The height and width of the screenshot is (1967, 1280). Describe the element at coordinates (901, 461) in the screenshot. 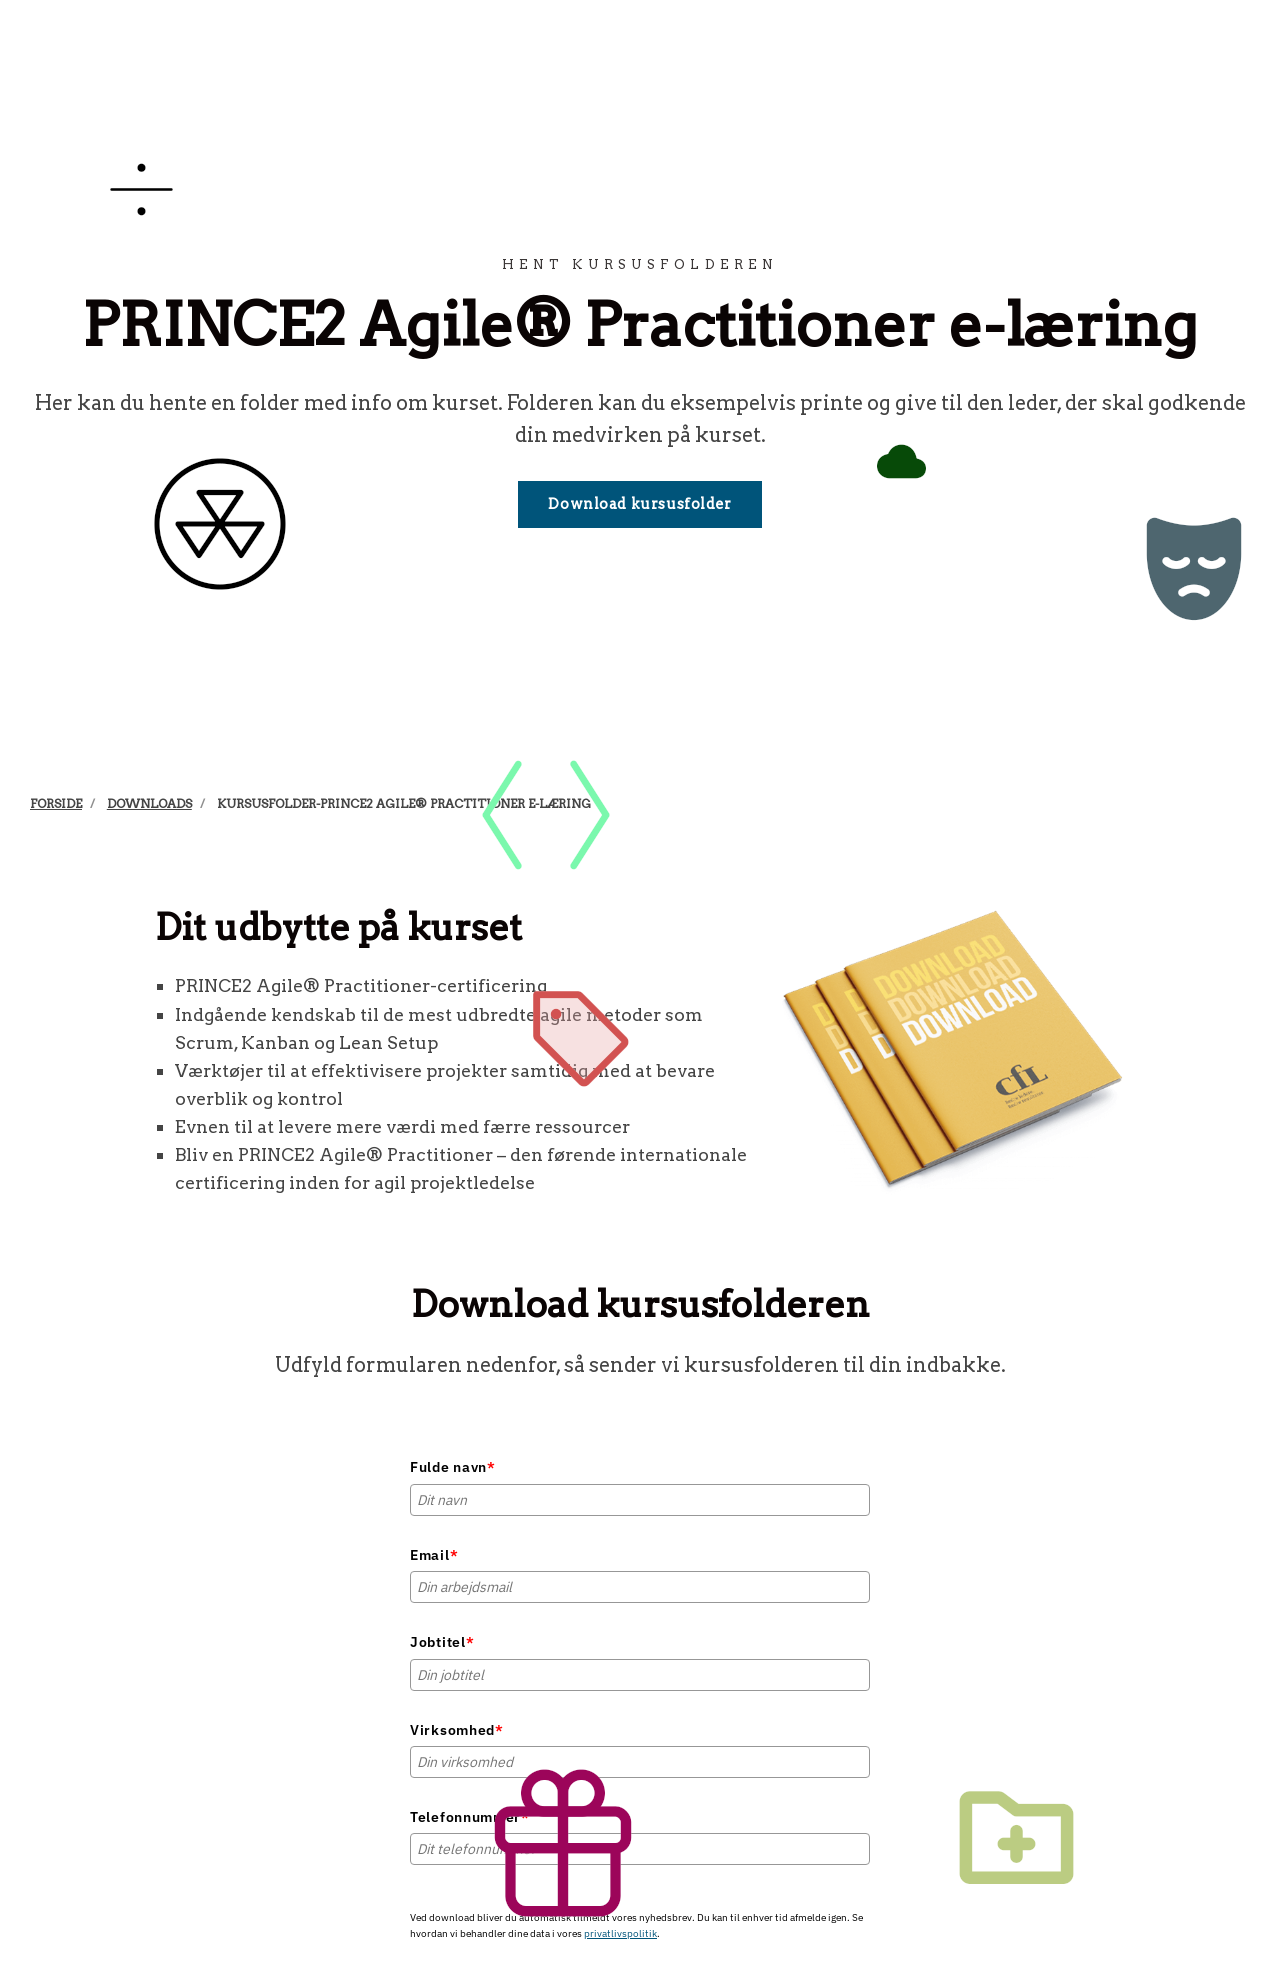

I see `access cloud storage` at that location.